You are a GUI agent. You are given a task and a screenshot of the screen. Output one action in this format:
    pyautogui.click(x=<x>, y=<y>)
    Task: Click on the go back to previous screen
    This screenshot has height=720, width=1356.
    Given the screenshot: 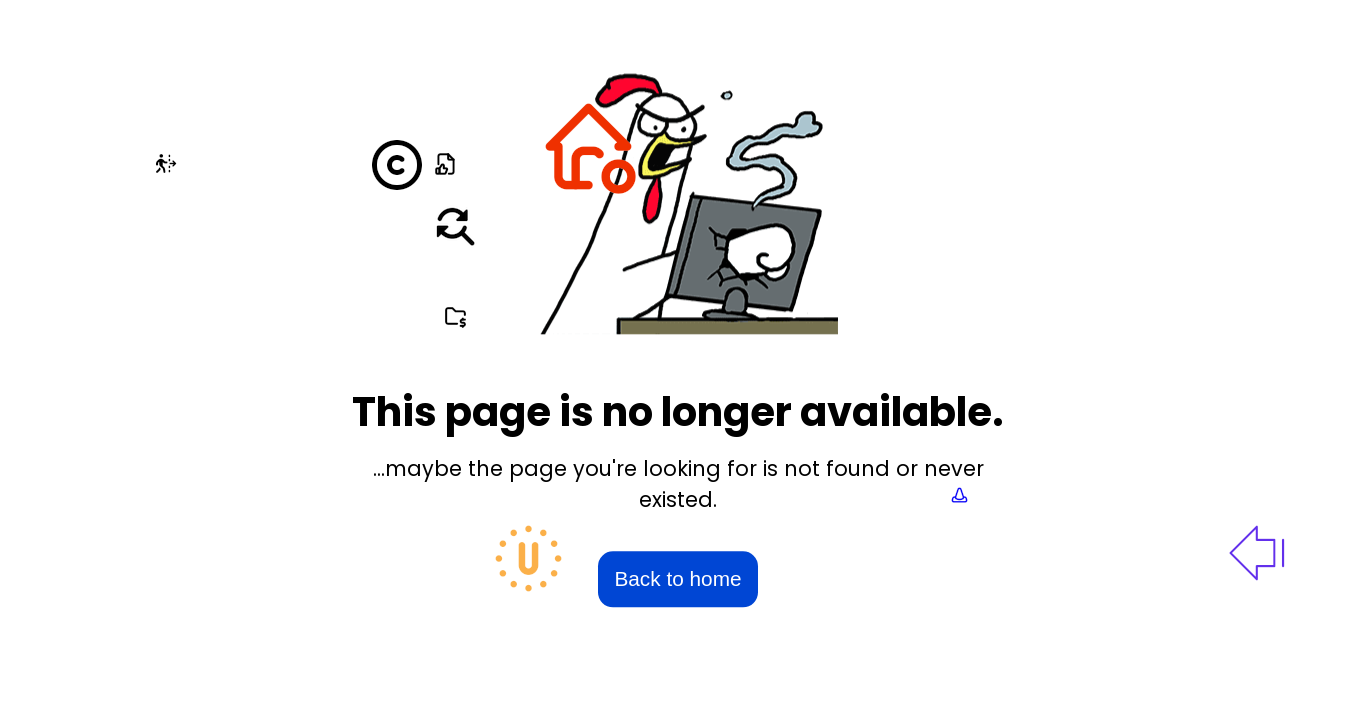 What is the action you would take?
    pyautogui.click(x=1259, y=553)
    